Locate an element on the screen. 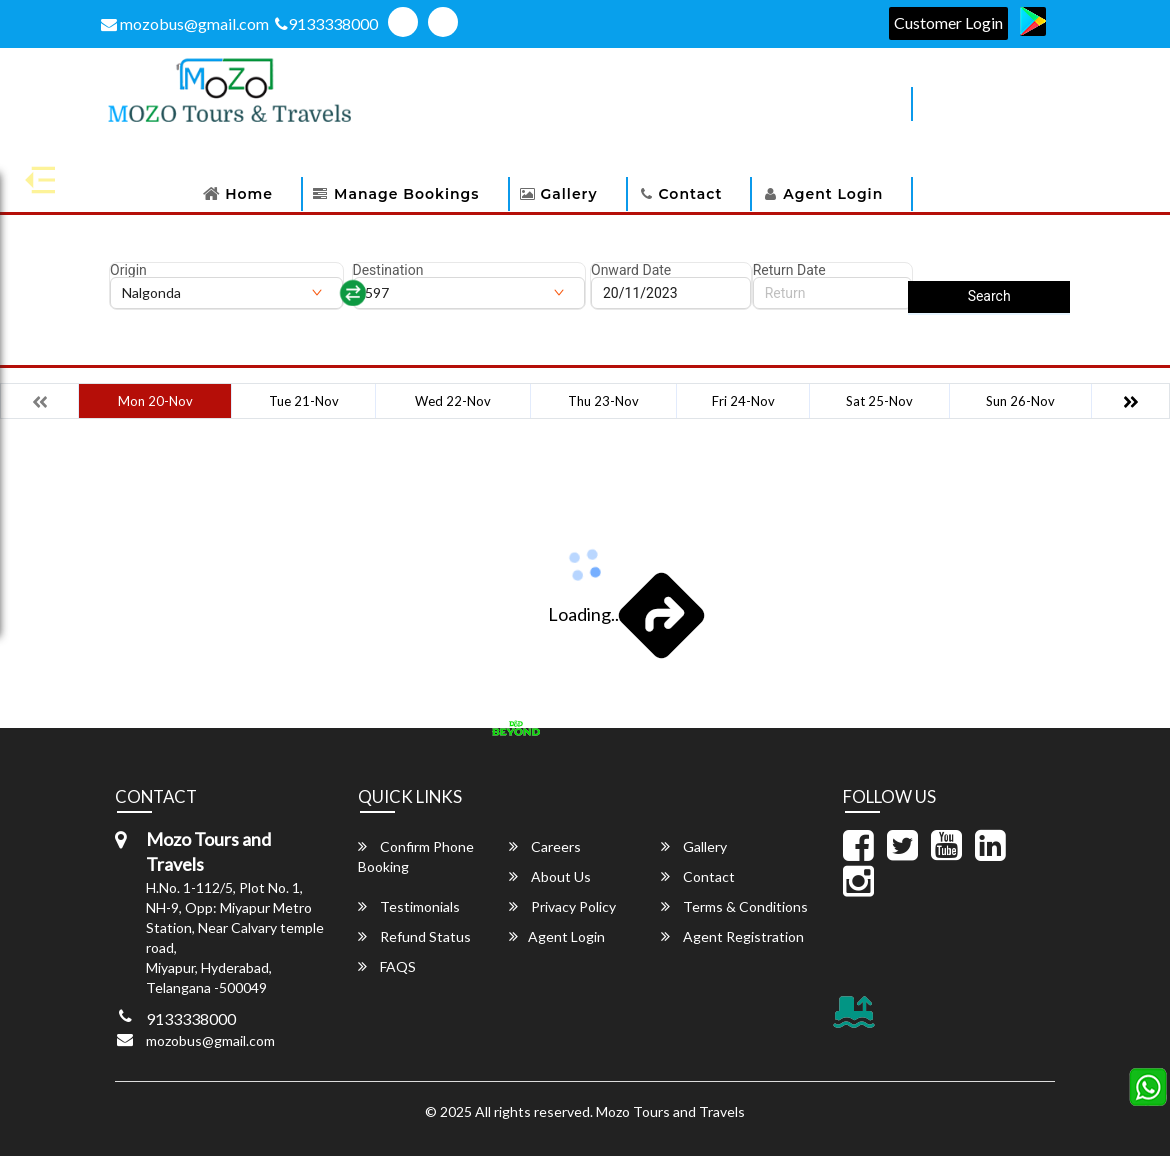  upload or export water pump data is located at coordinates (854, 1011).